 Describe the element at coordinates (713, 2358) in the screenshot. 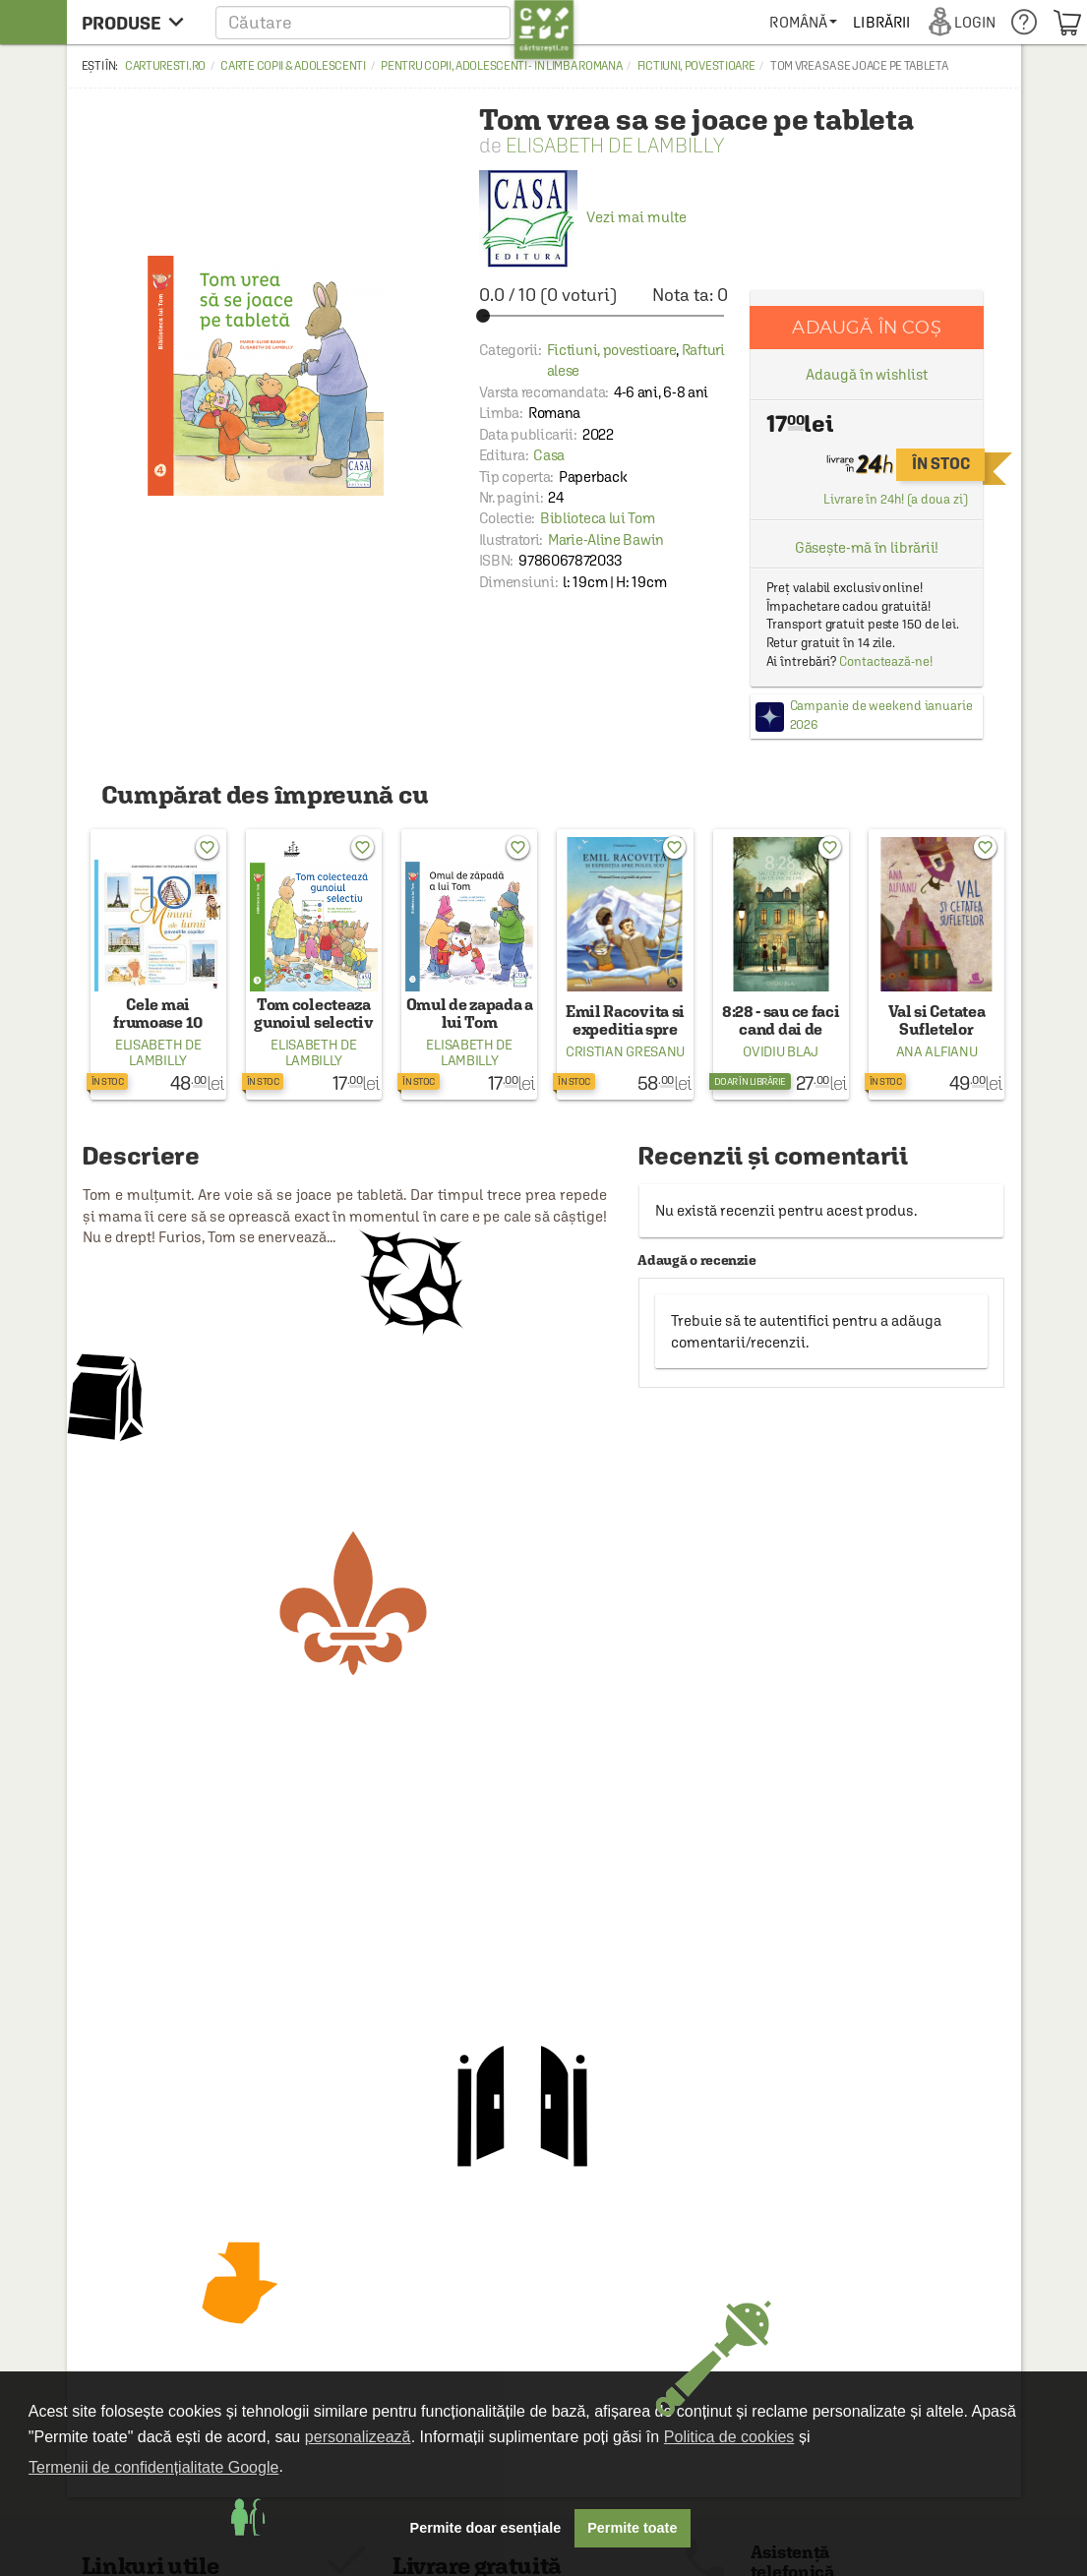

I see `select holy water sprinkler item` at that location.